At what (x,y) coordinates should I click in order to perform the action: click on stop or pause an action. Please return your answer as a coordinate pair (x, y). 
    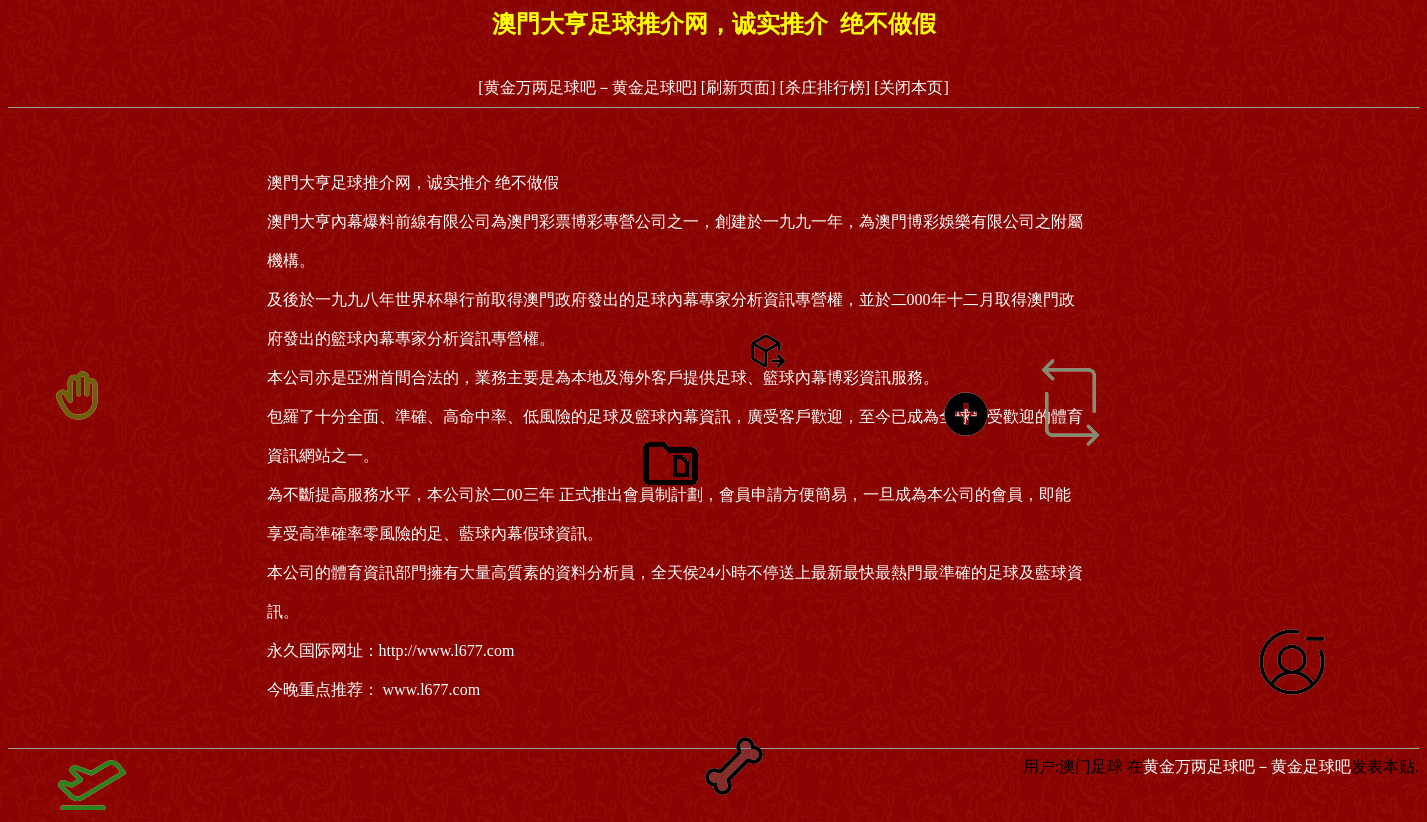
    Looking at the image, I should click on (78, 395).